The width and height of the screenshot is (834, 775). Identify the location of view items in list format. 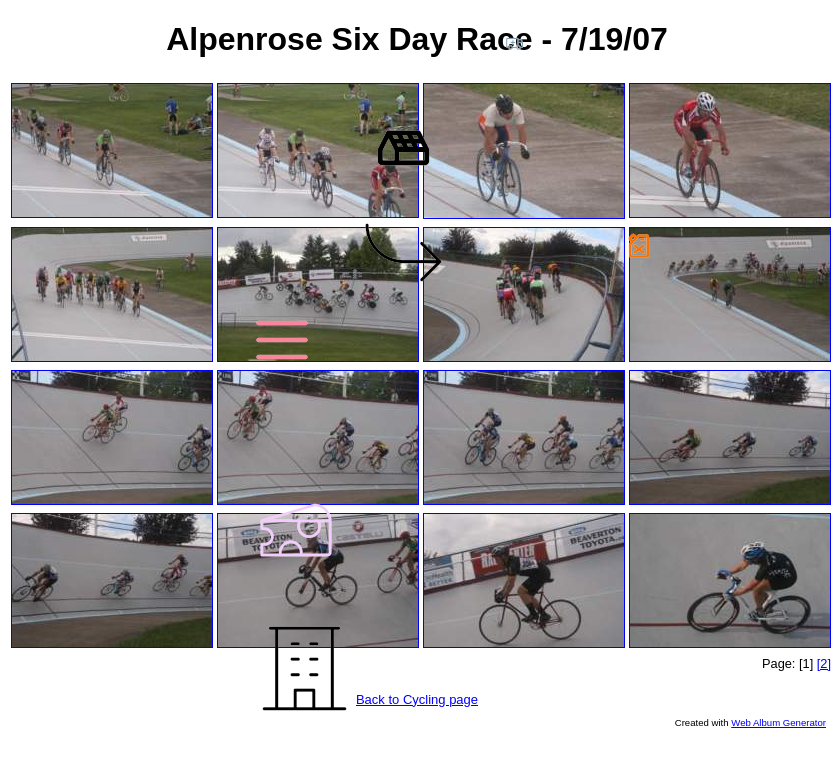
(282, 340).